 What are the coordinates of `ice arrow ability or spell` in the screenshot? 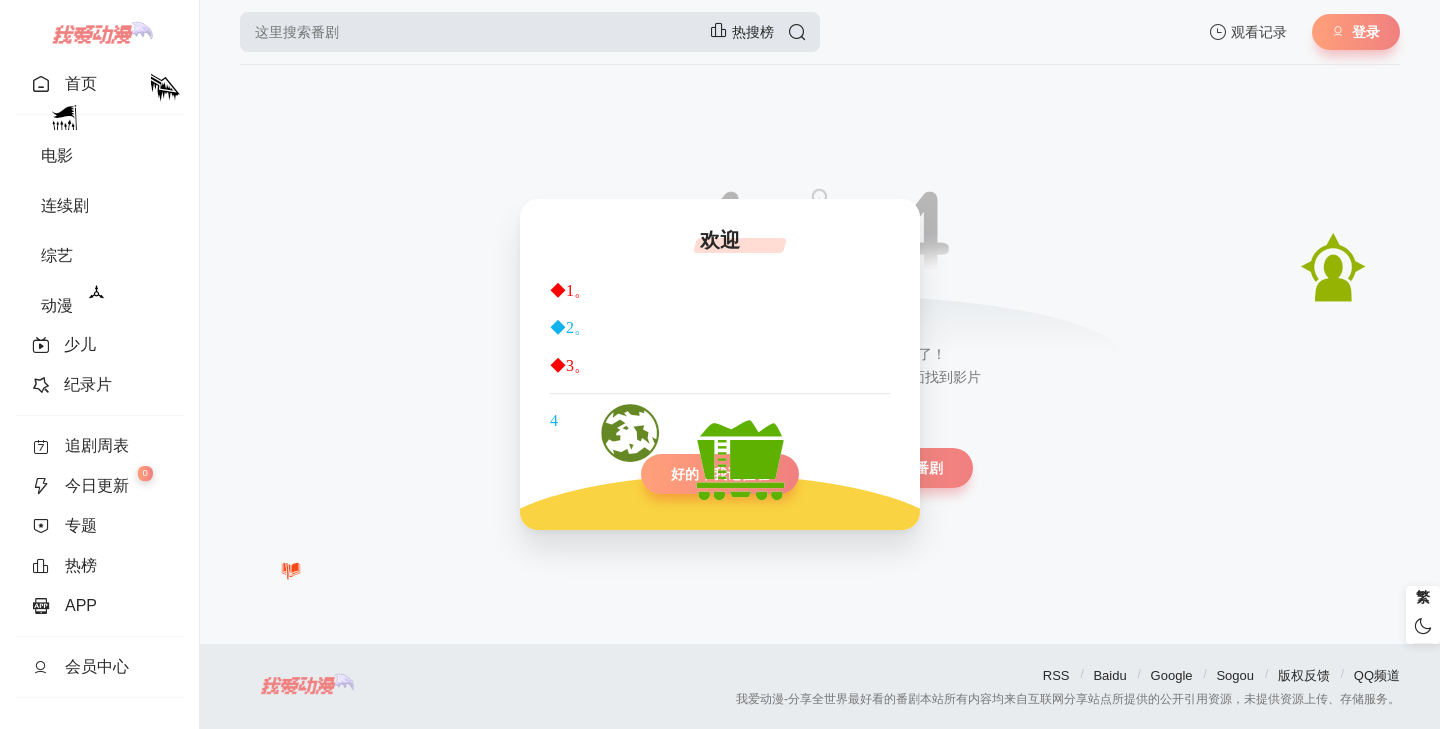 It's located at (165, 87).